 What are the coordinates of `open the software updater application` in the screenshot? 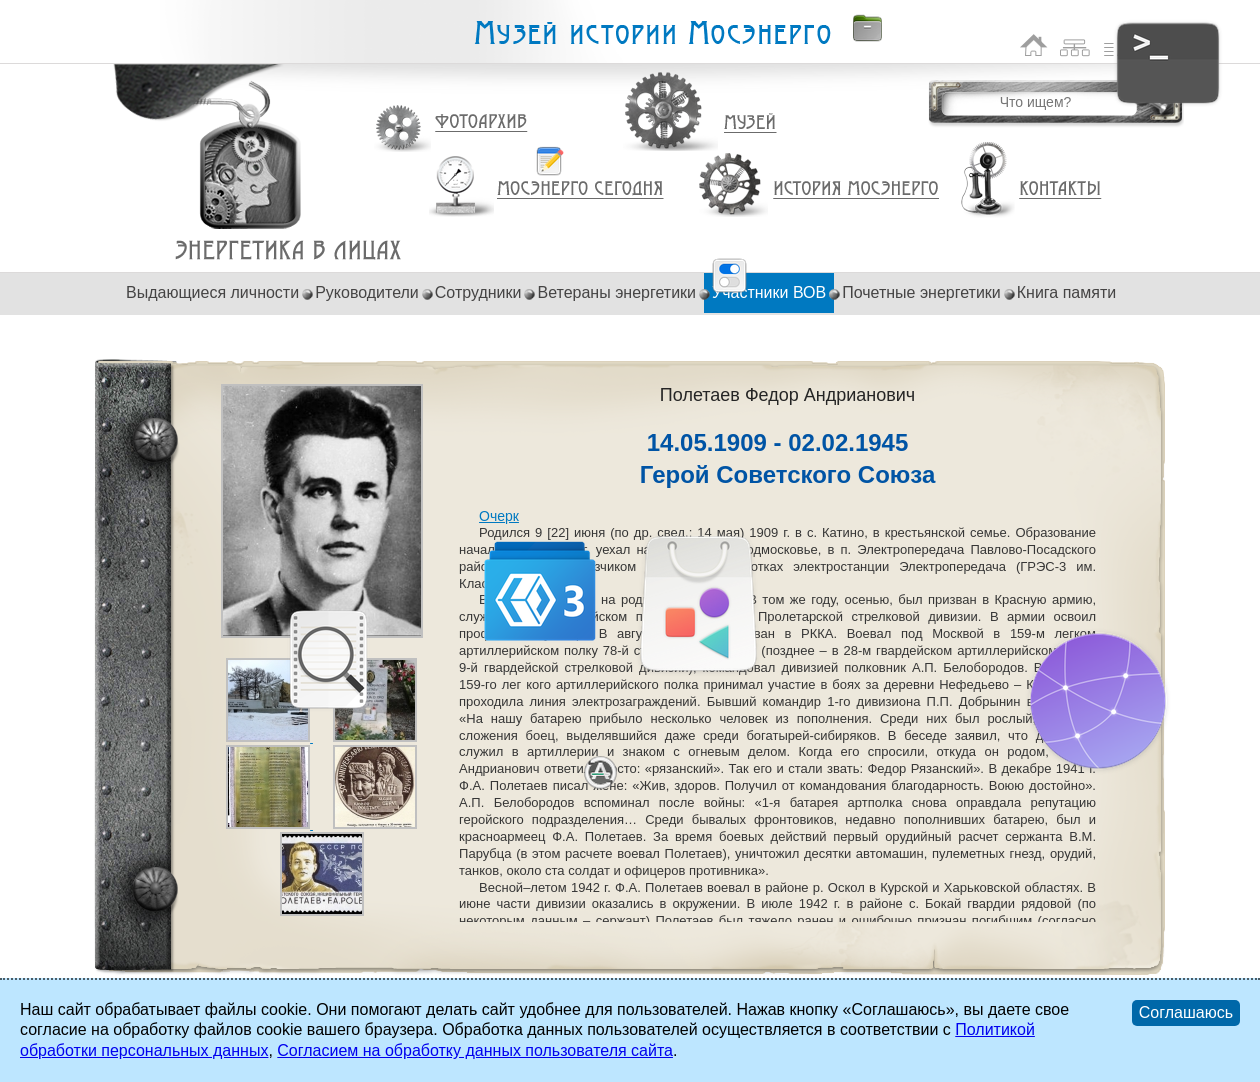 It's located at (600, 772).